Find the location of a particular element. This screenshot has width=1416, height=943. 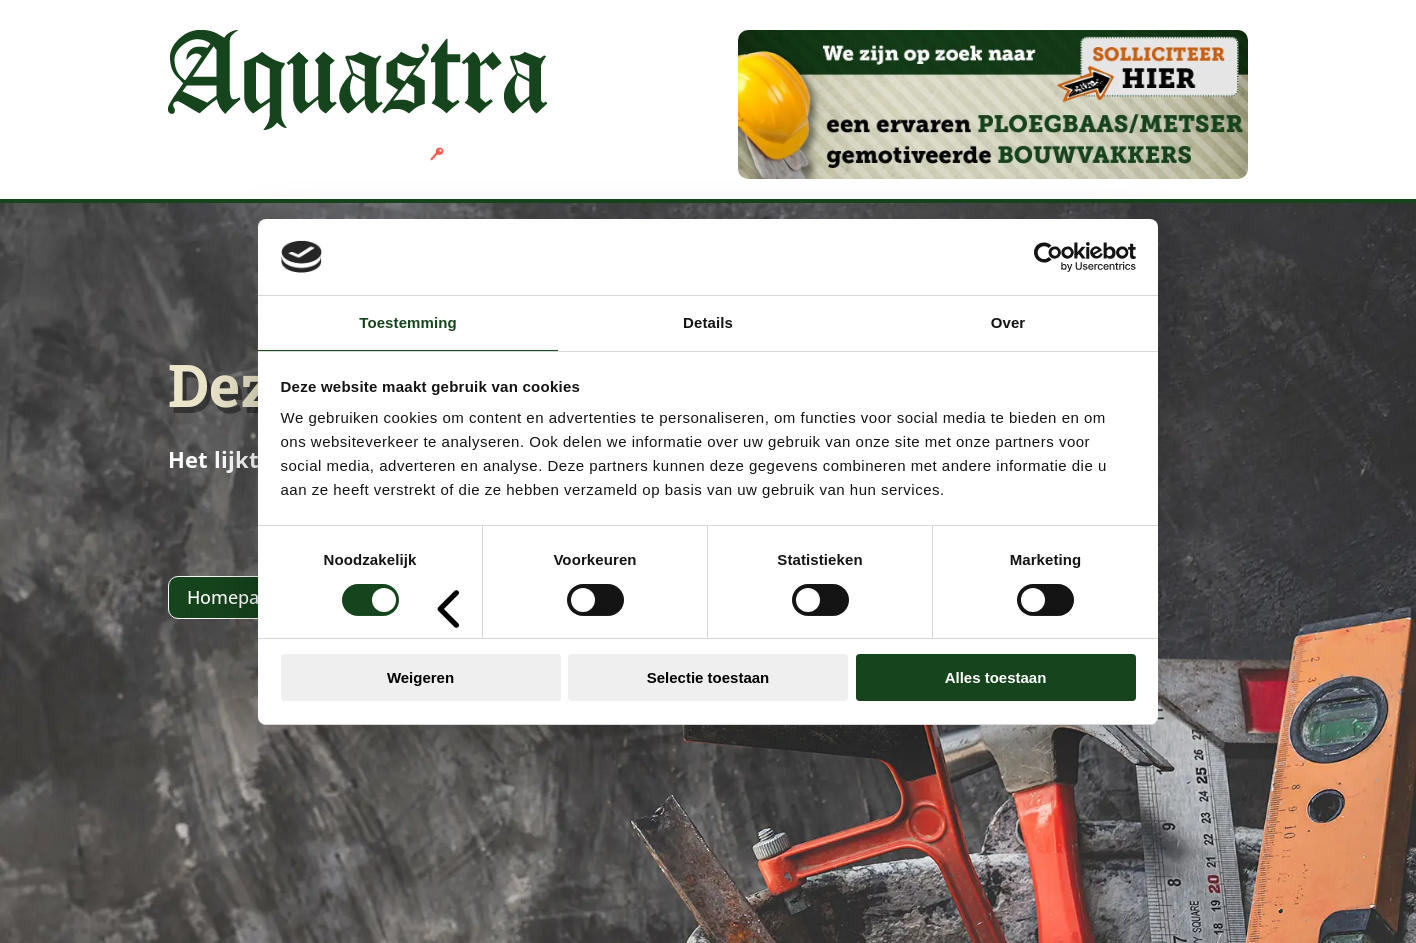

go back to the previous screen is located at coordinates (451, 609).